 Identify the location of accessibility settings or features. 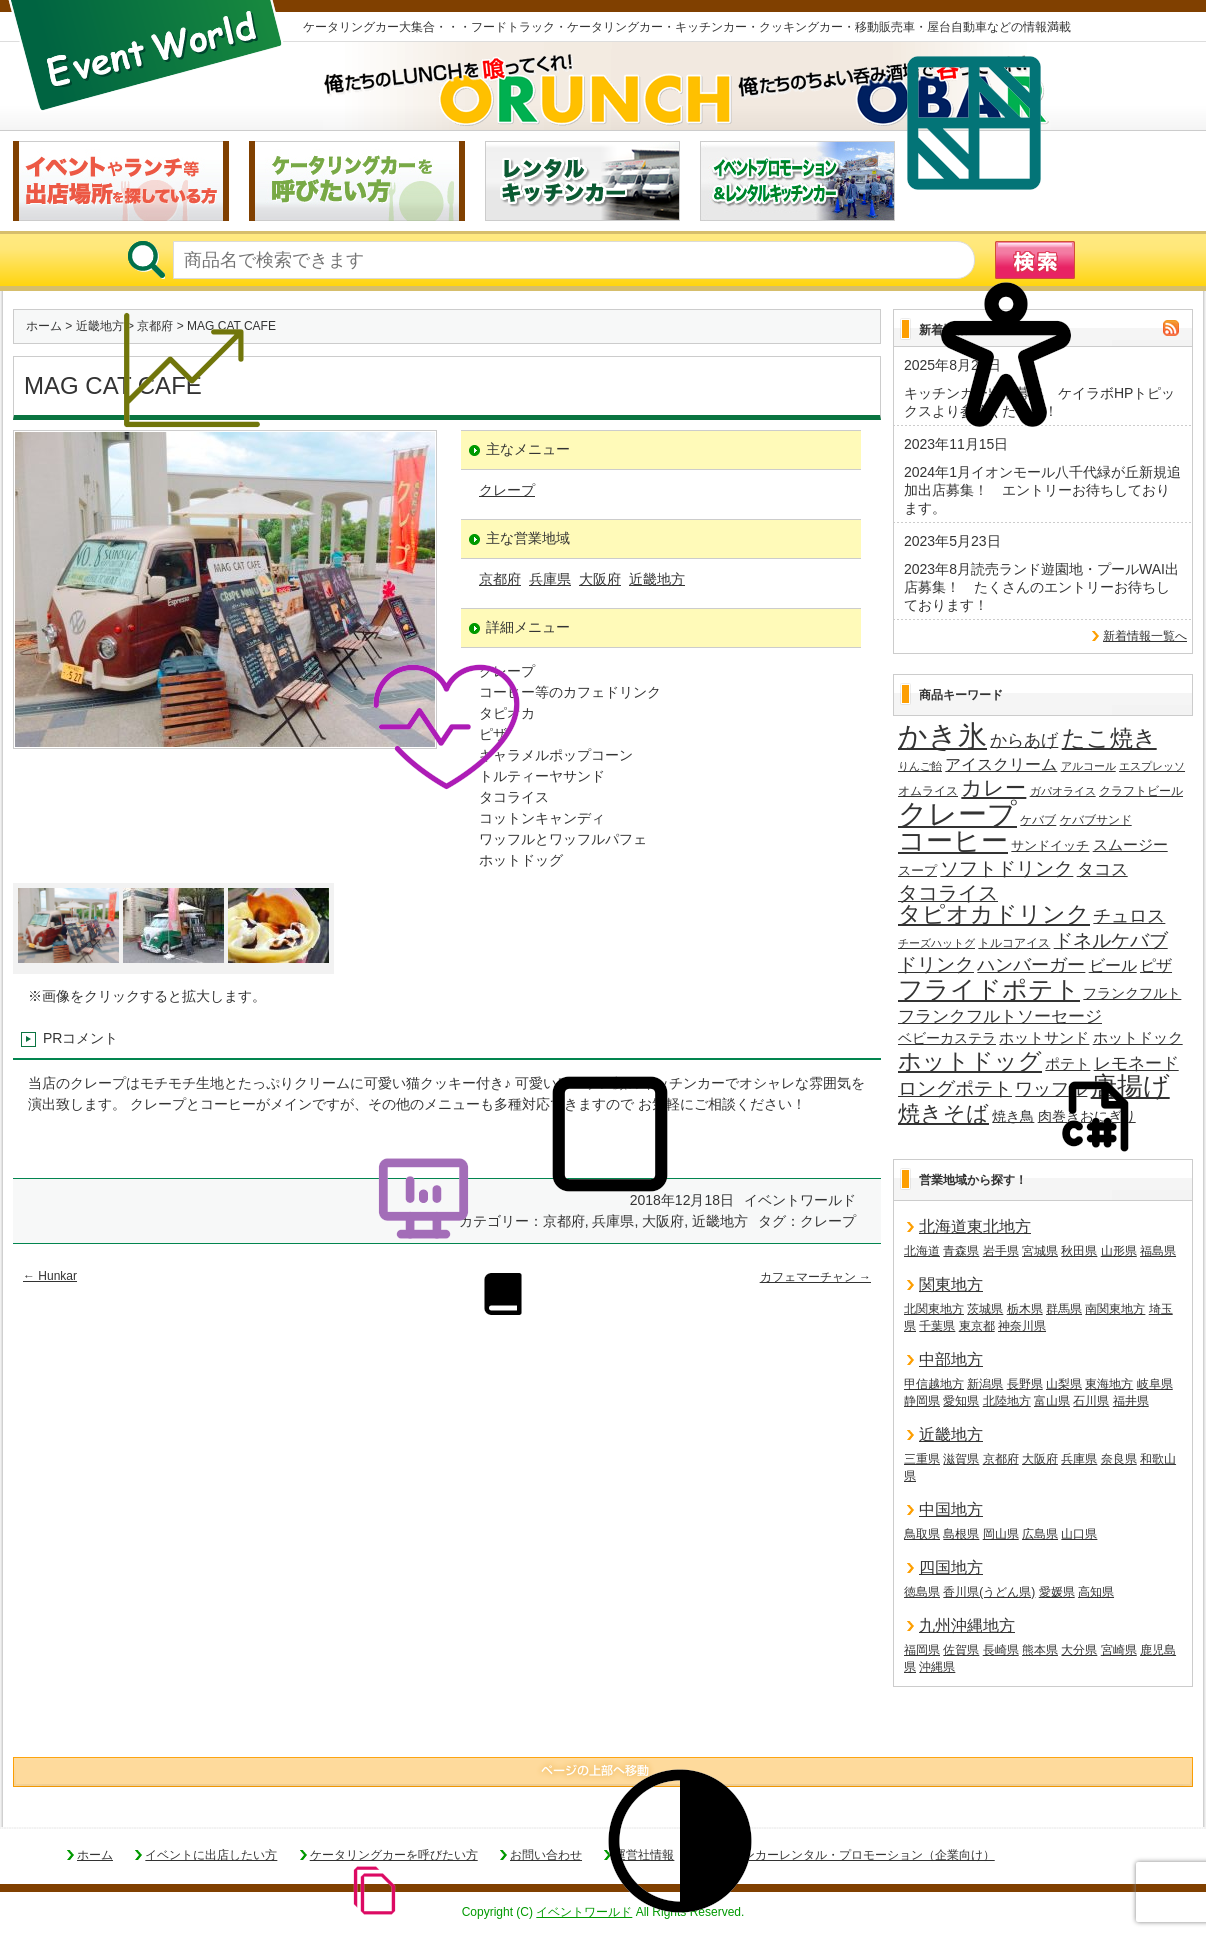
(1006, 357).